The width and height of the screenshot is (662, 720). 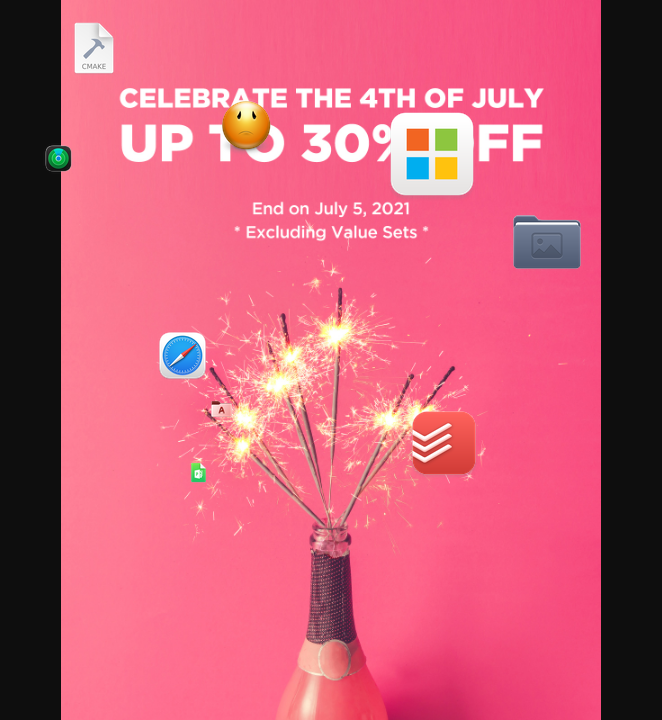 I want to click on a microsoft publisher document file, so click(x=198, y=472).